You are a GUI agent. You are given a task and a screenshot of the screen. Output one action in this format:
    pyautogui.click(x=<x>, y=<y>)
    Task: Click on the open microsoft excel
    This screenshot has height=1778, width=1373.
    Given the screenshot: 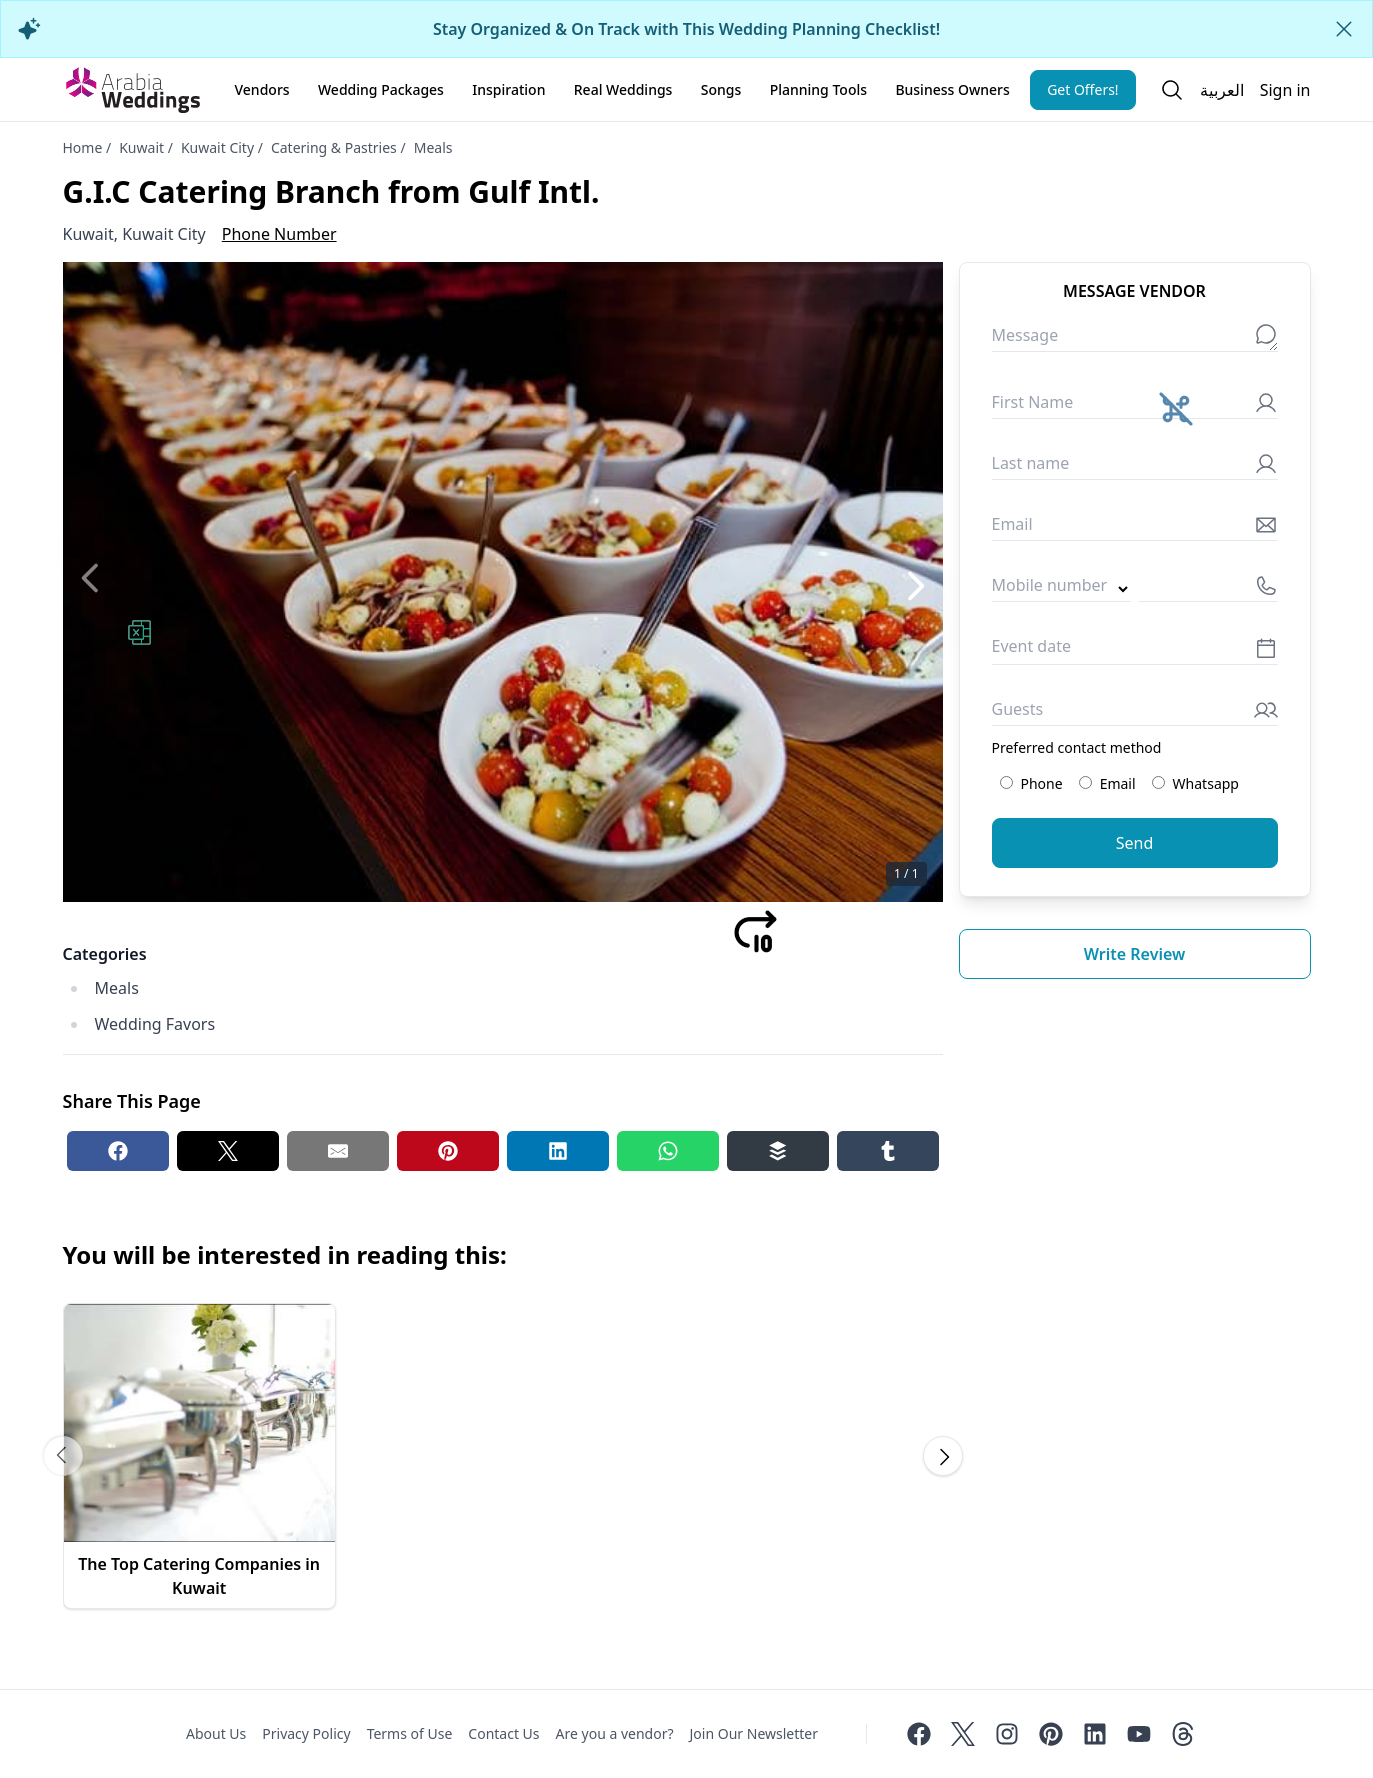 What is the action you would take?
    pyautogui.click(x=140, y=632)
    